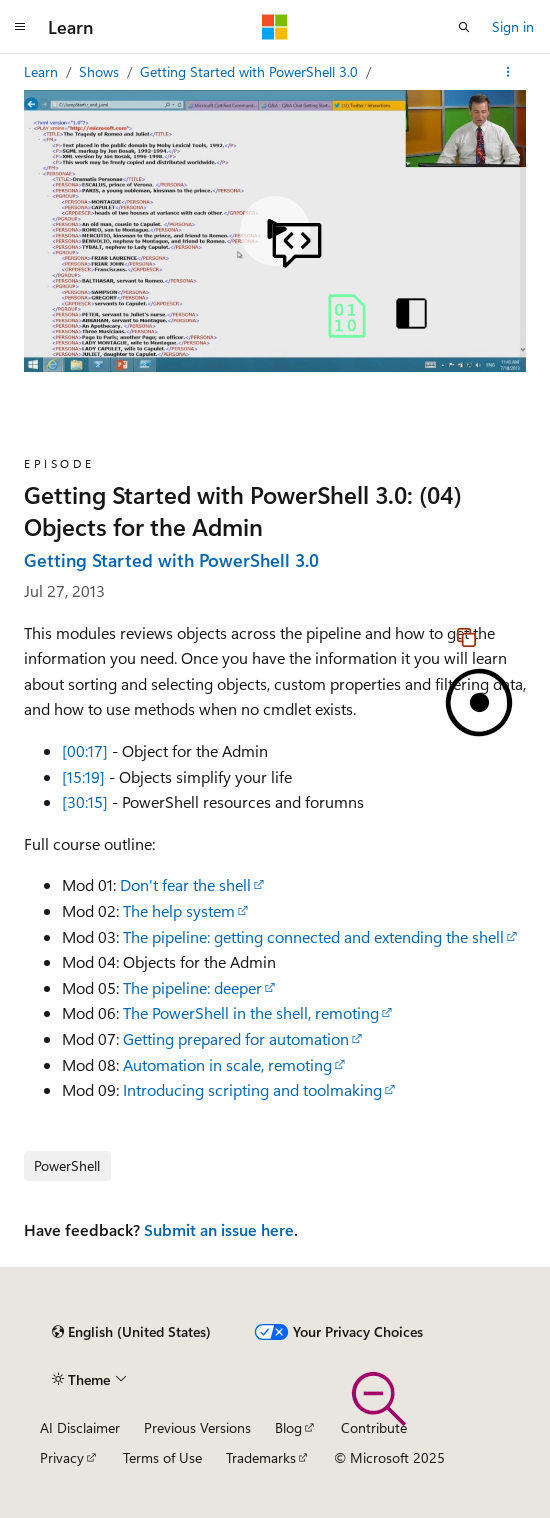 Image resolution: width=550 pixels, height=1518 pixels. Describe the element at coordinates (347, 316) in the screenshot. I see `view or open a binary file` at that location.